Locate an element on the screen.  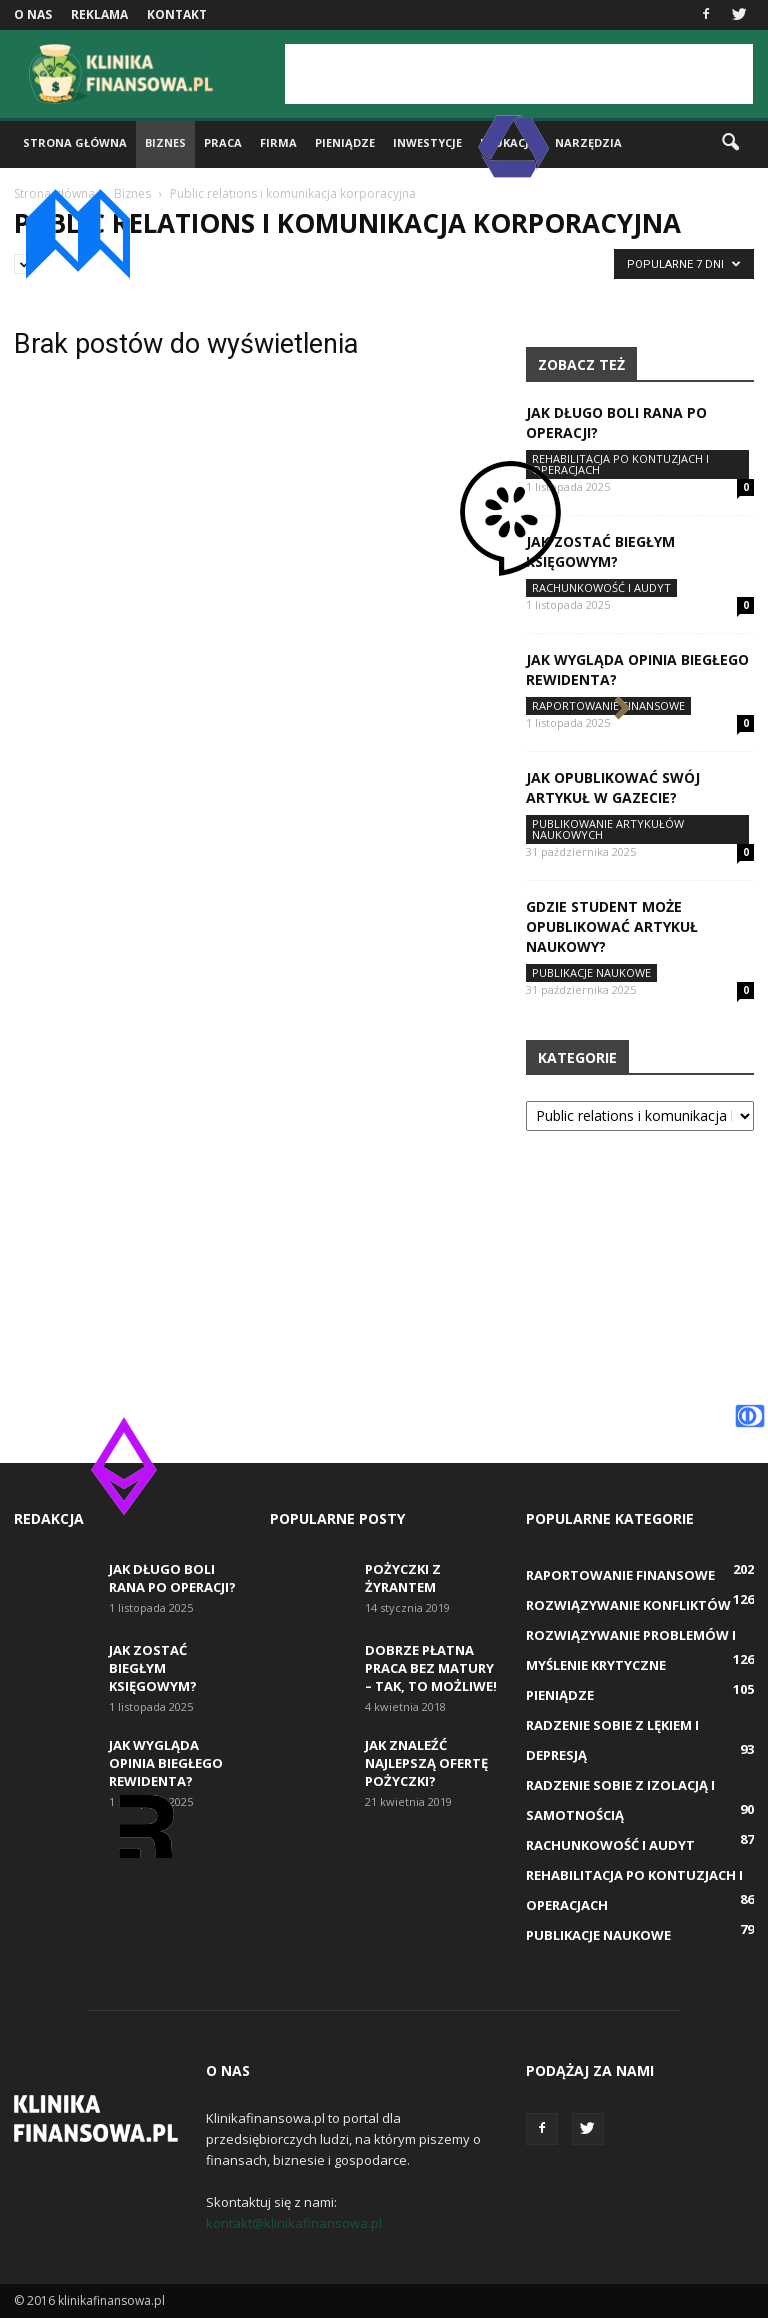
open siyuan note-taking app is located at coordinates (78, 234).